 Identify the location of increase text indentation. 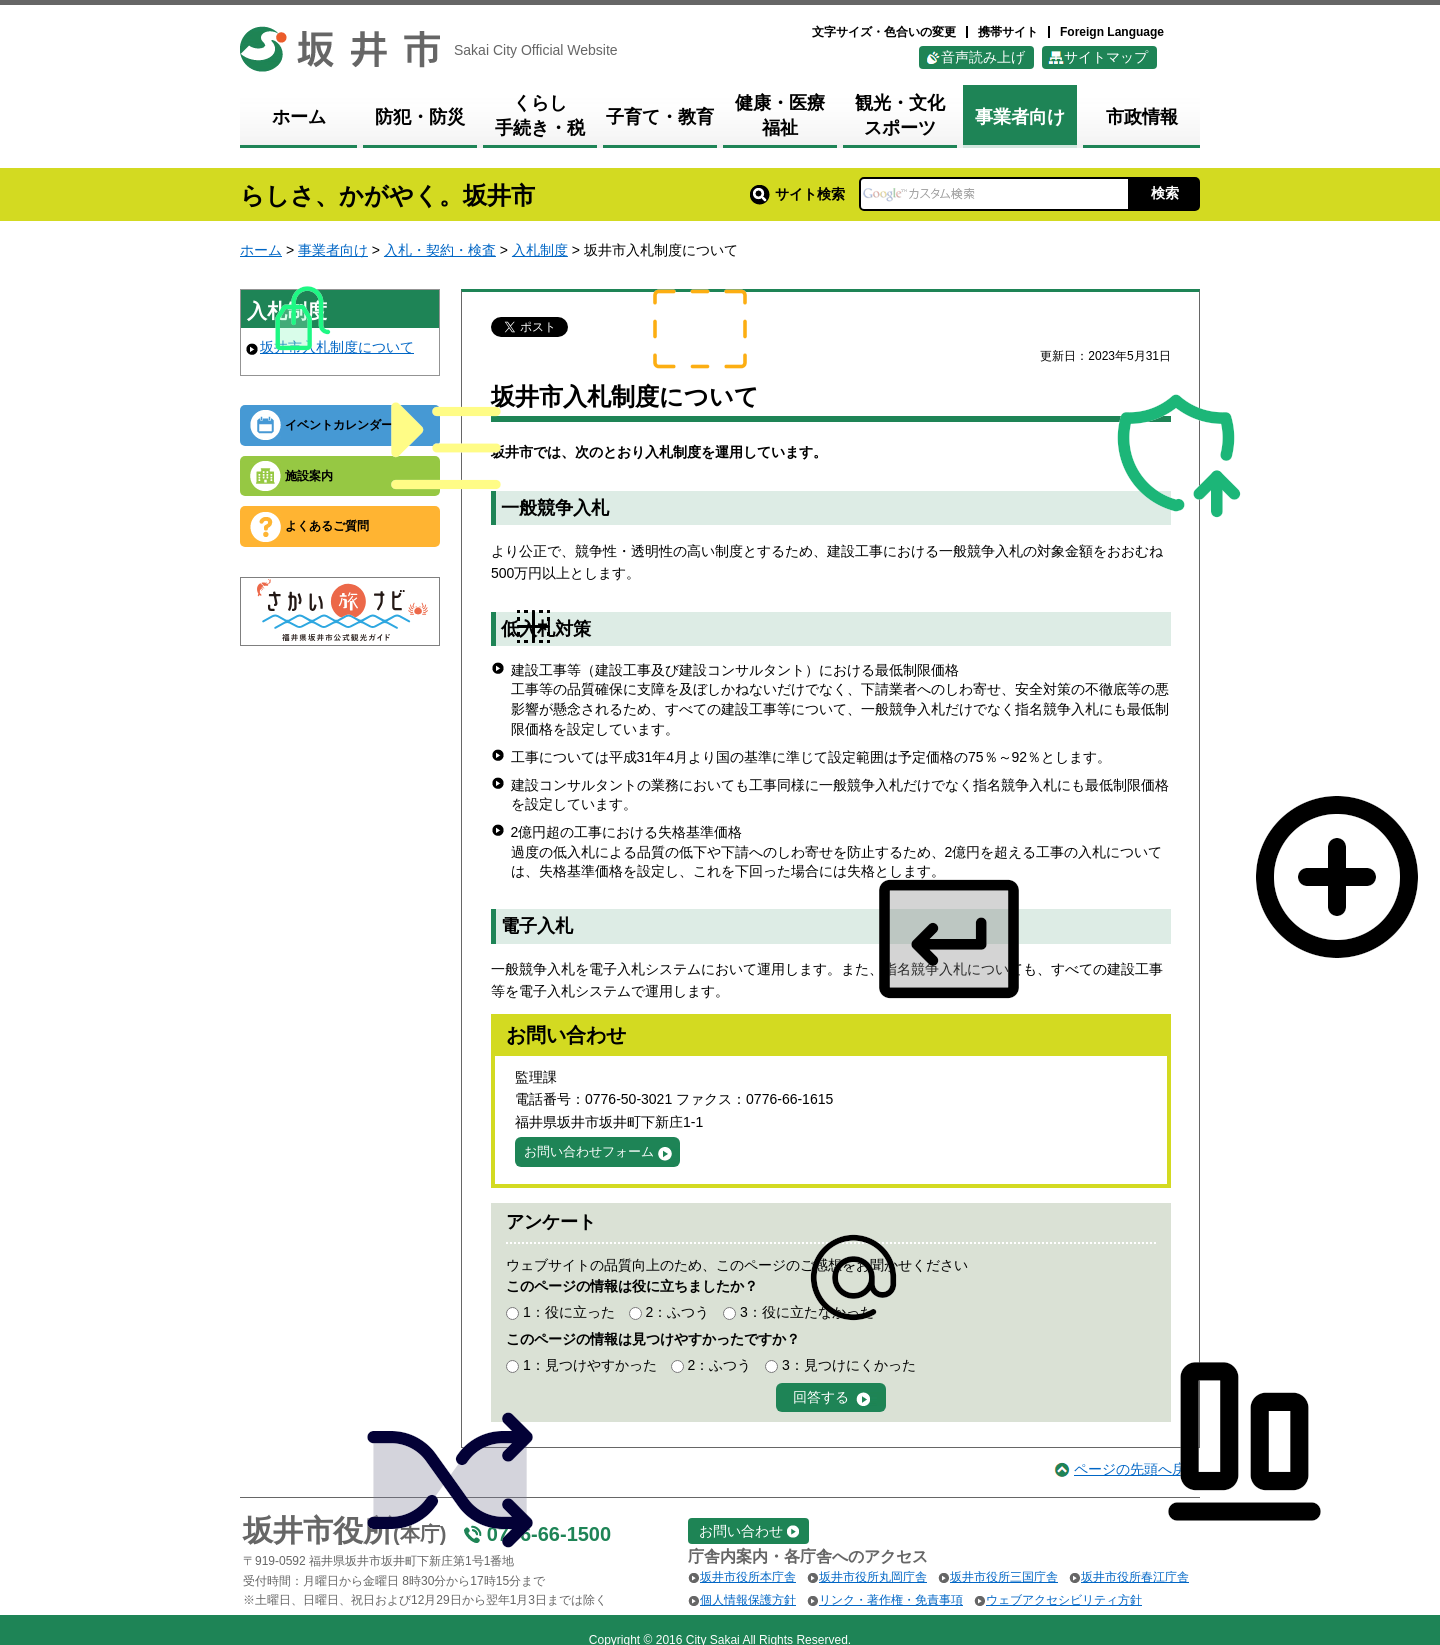
(446, 448).